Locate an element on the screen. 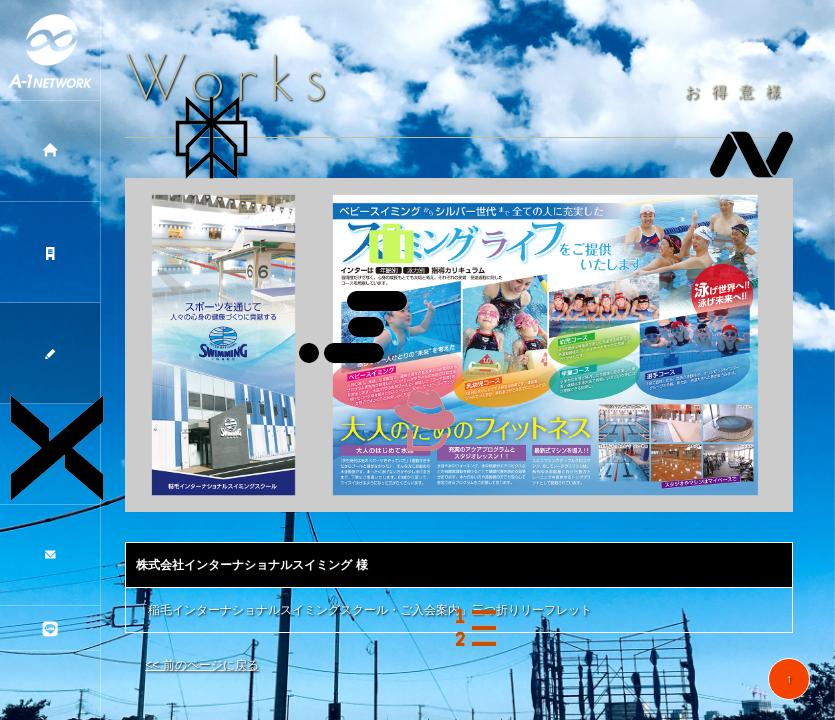  access travel or trip planning features is located at coordinates (391, 243).